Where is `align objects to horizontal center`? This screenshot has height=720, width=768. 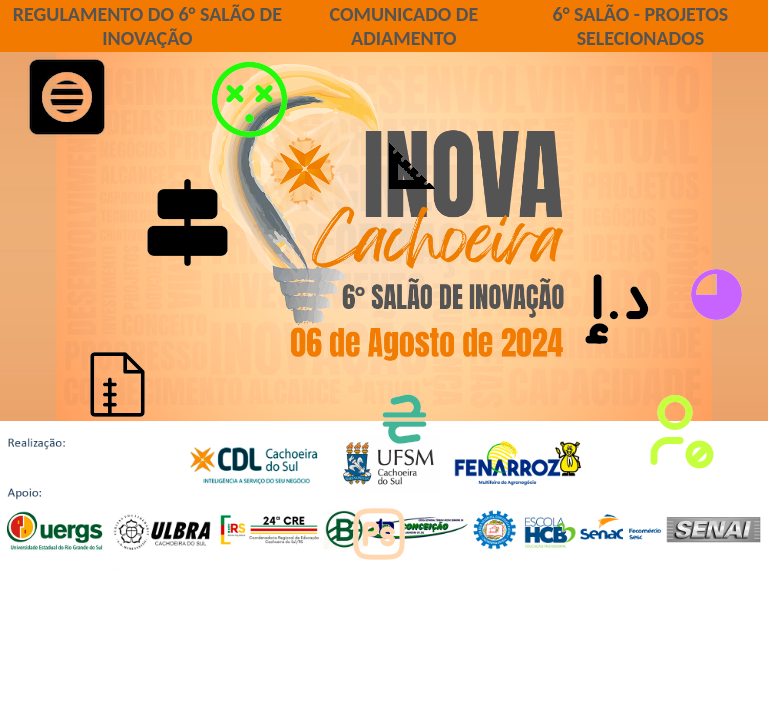
align objects to horizontal center is located at coordinates (187, 222).